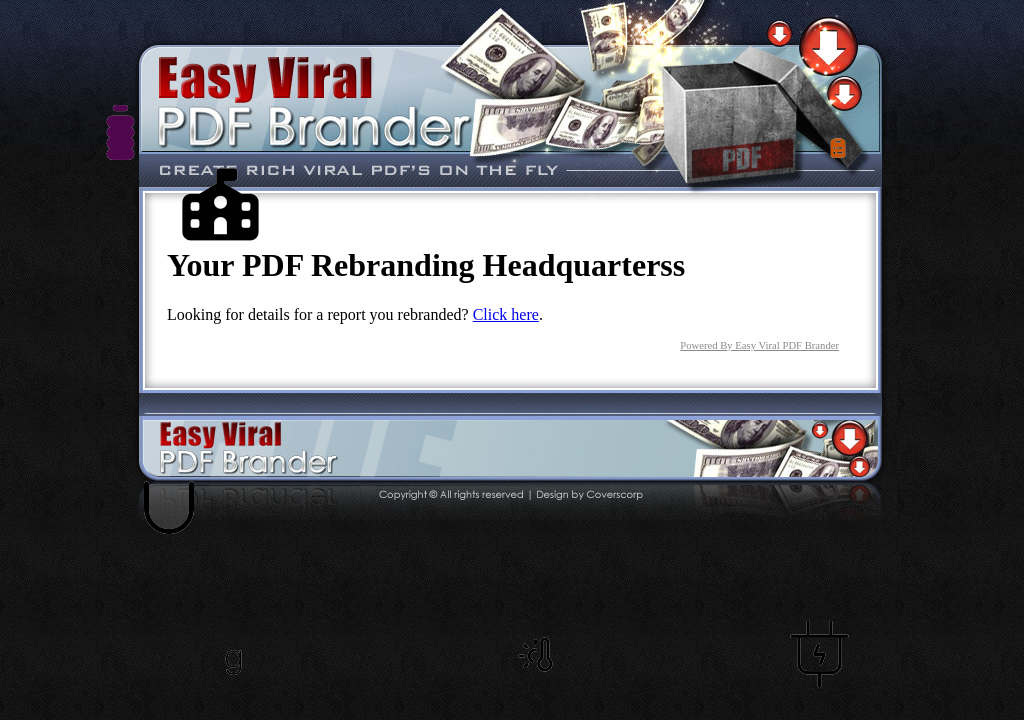  I want to click on combine or merge selected shapes, so click(169, 504).